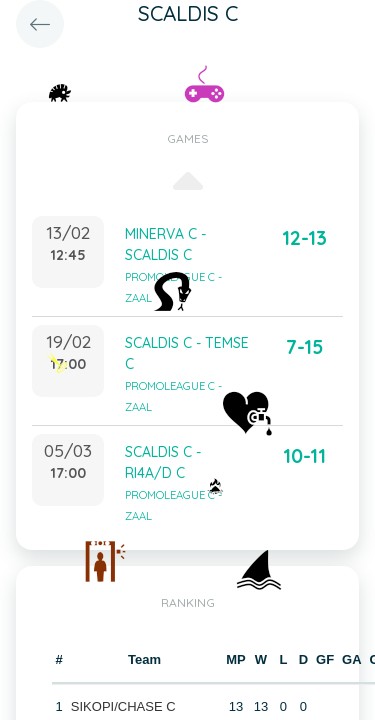  Describe the element at coordinates (172, 291) in the screenshot. I see `snake or reptile character in a game` at that location.